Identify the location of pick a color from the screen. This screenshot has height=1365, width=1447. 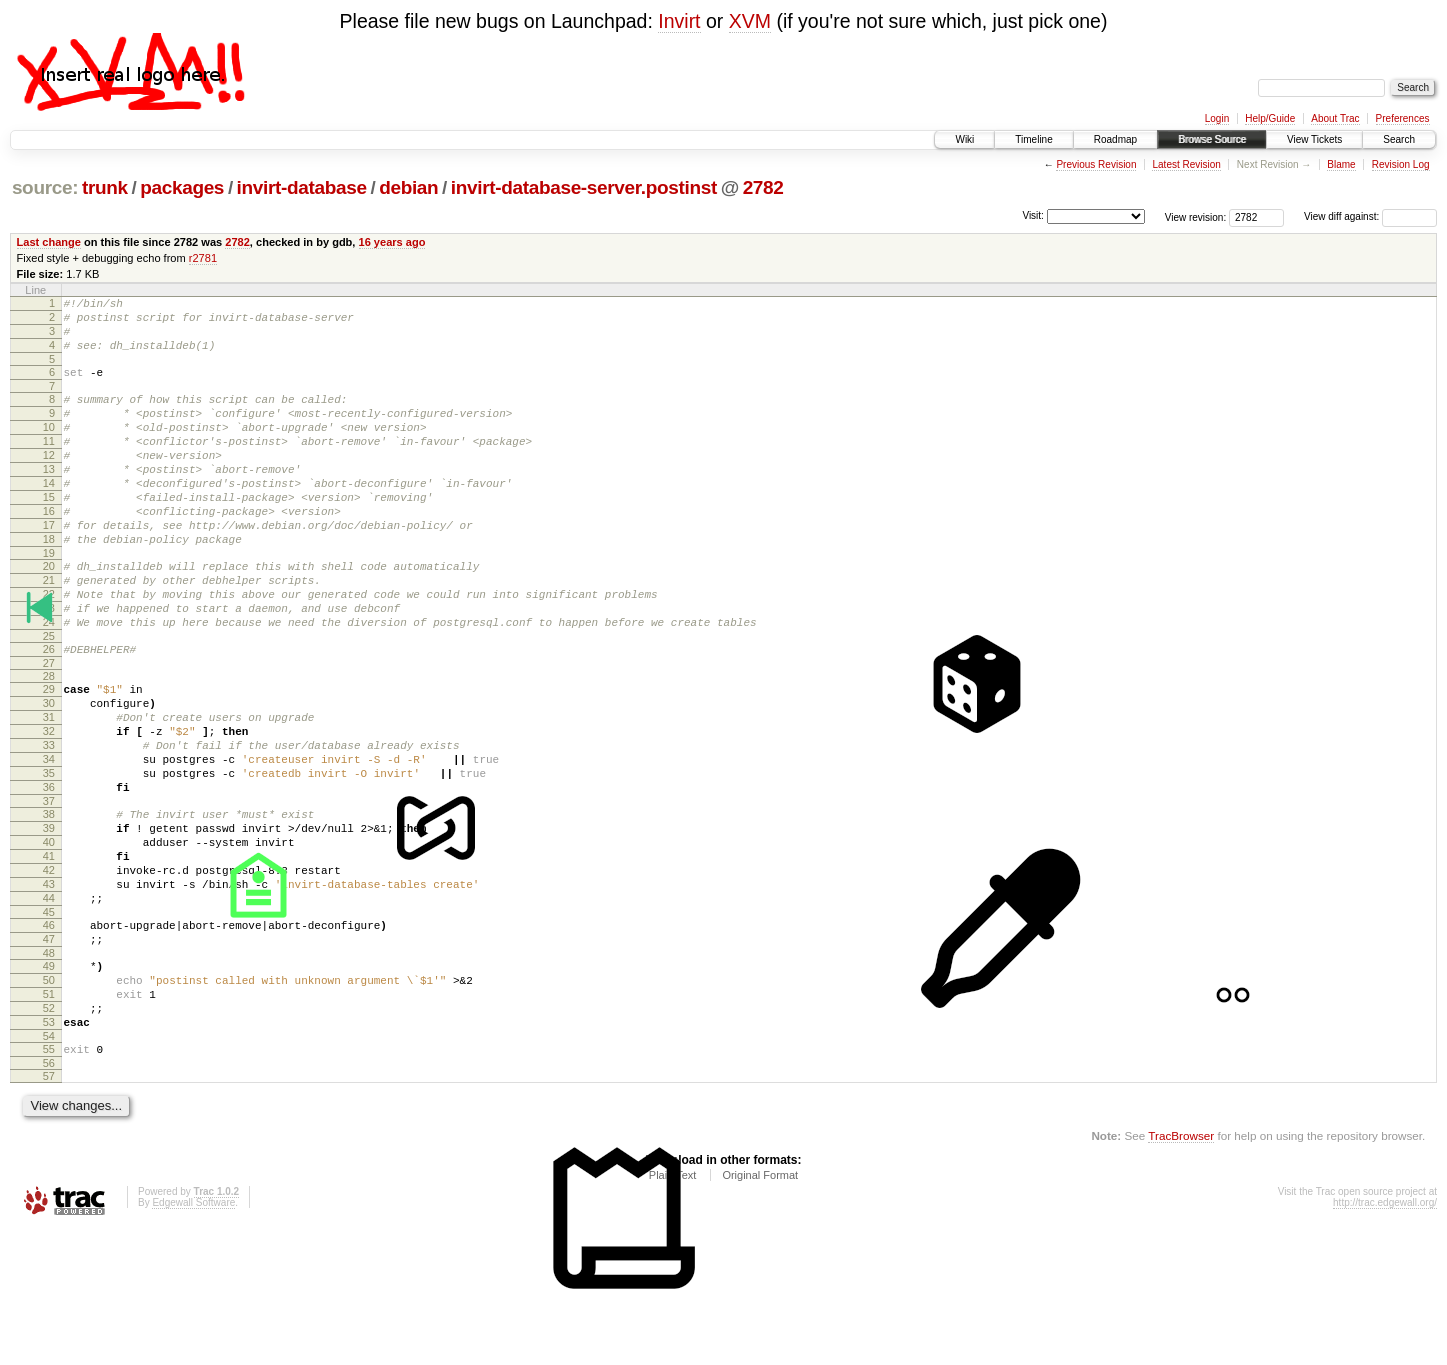
(1000, 929).